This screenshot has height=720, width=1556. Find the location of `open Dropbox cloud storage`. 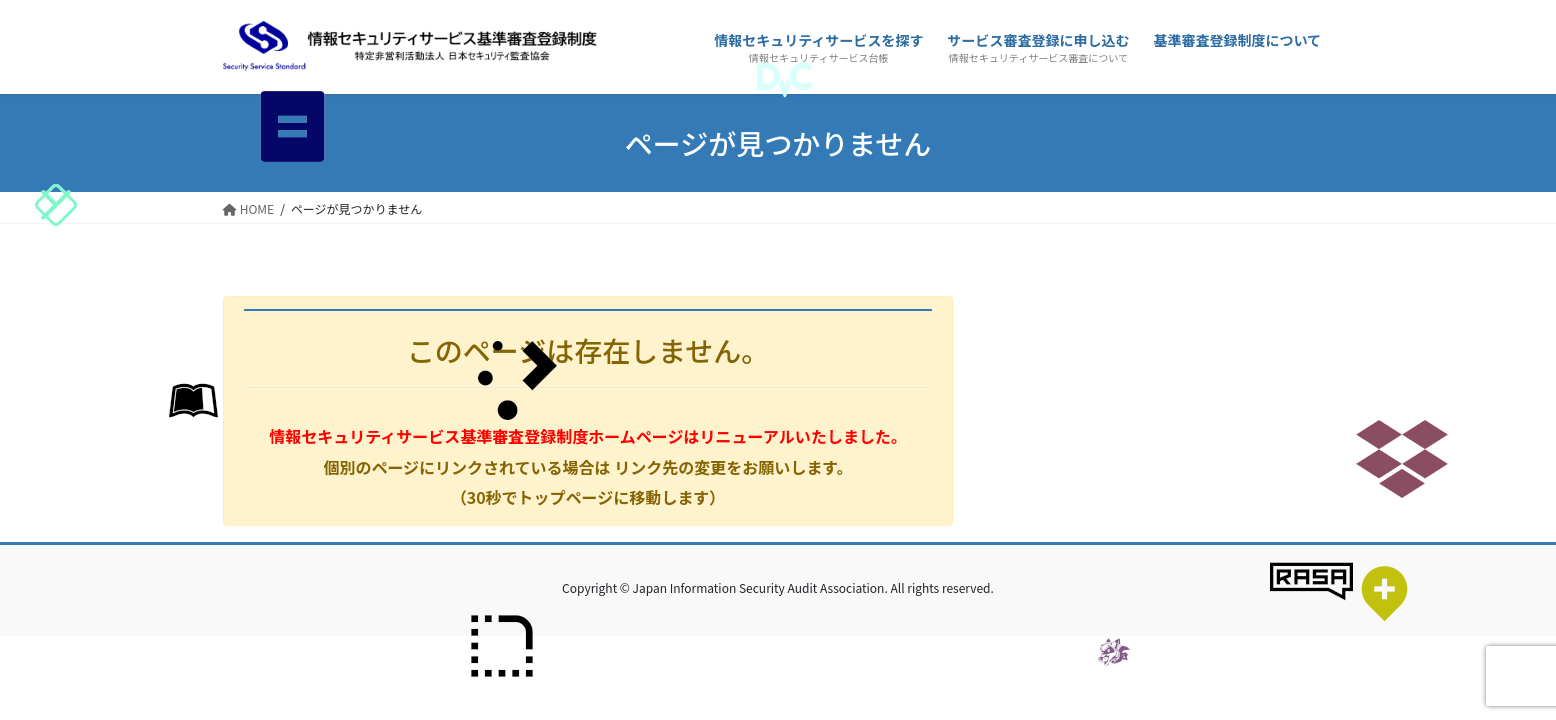

open Dropbox cloud storage is located at coordinates (1402, 459).